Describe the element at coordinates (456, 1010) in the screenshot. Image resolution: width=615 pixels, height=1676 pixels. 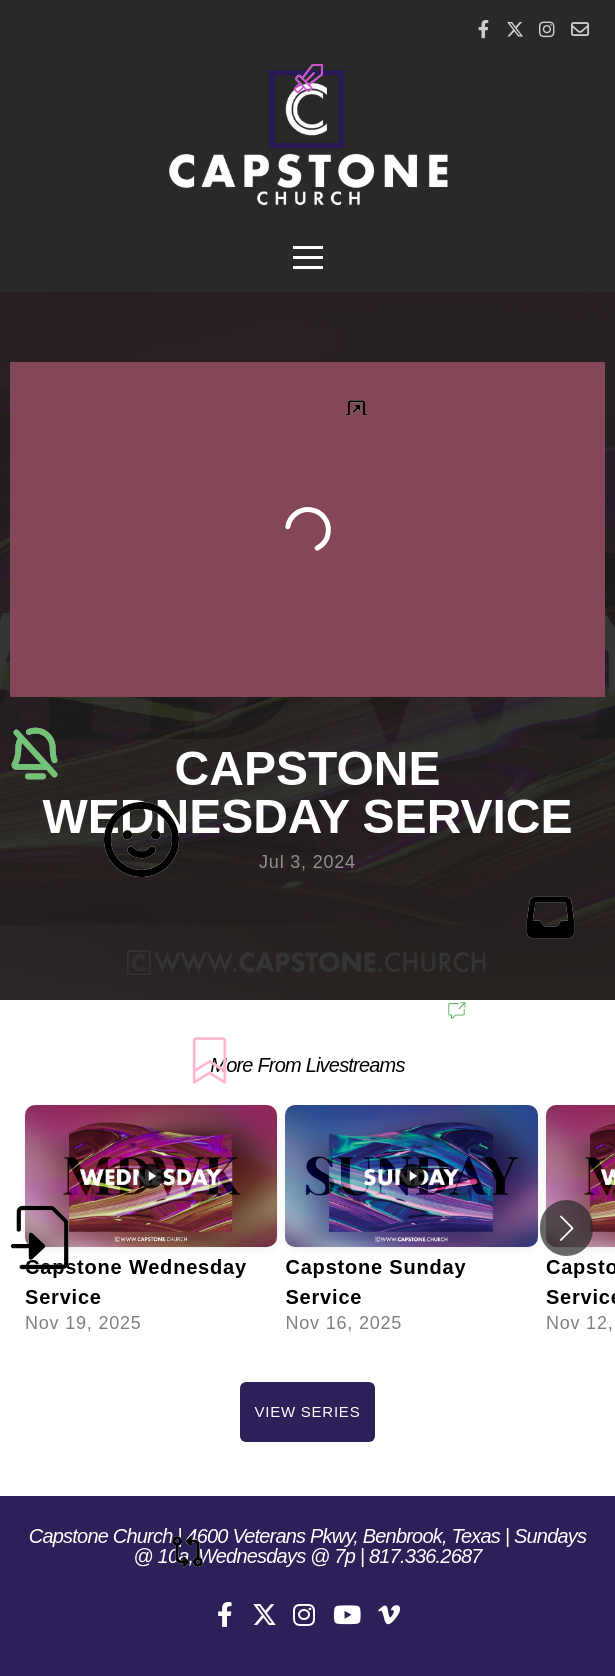
I see `view cross-referenced issues or pull requests` at that location.